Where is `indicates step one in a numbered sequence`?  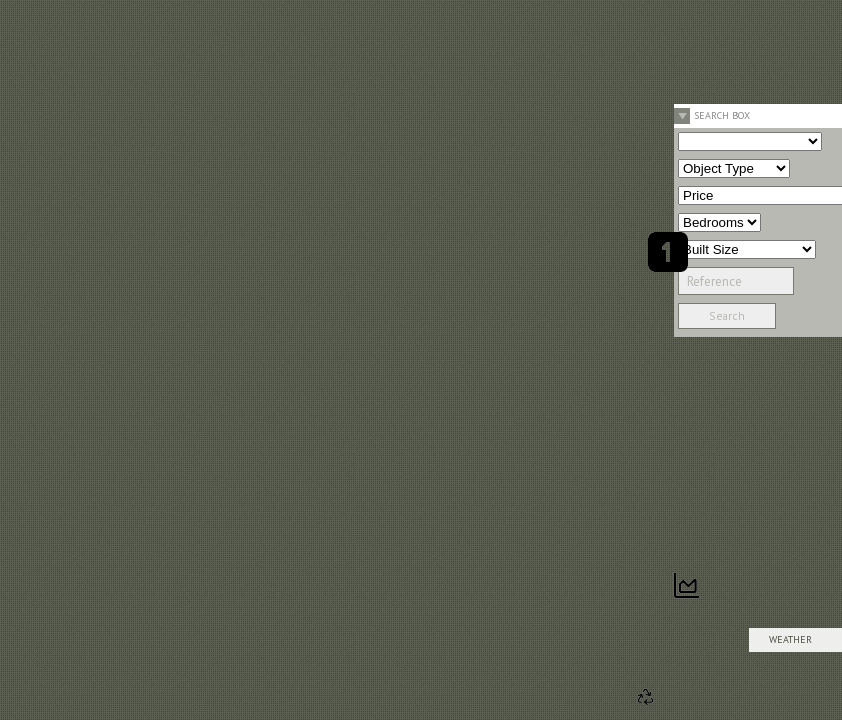
indicates step one in a numbered sequence is located at coordinates (668, 252).